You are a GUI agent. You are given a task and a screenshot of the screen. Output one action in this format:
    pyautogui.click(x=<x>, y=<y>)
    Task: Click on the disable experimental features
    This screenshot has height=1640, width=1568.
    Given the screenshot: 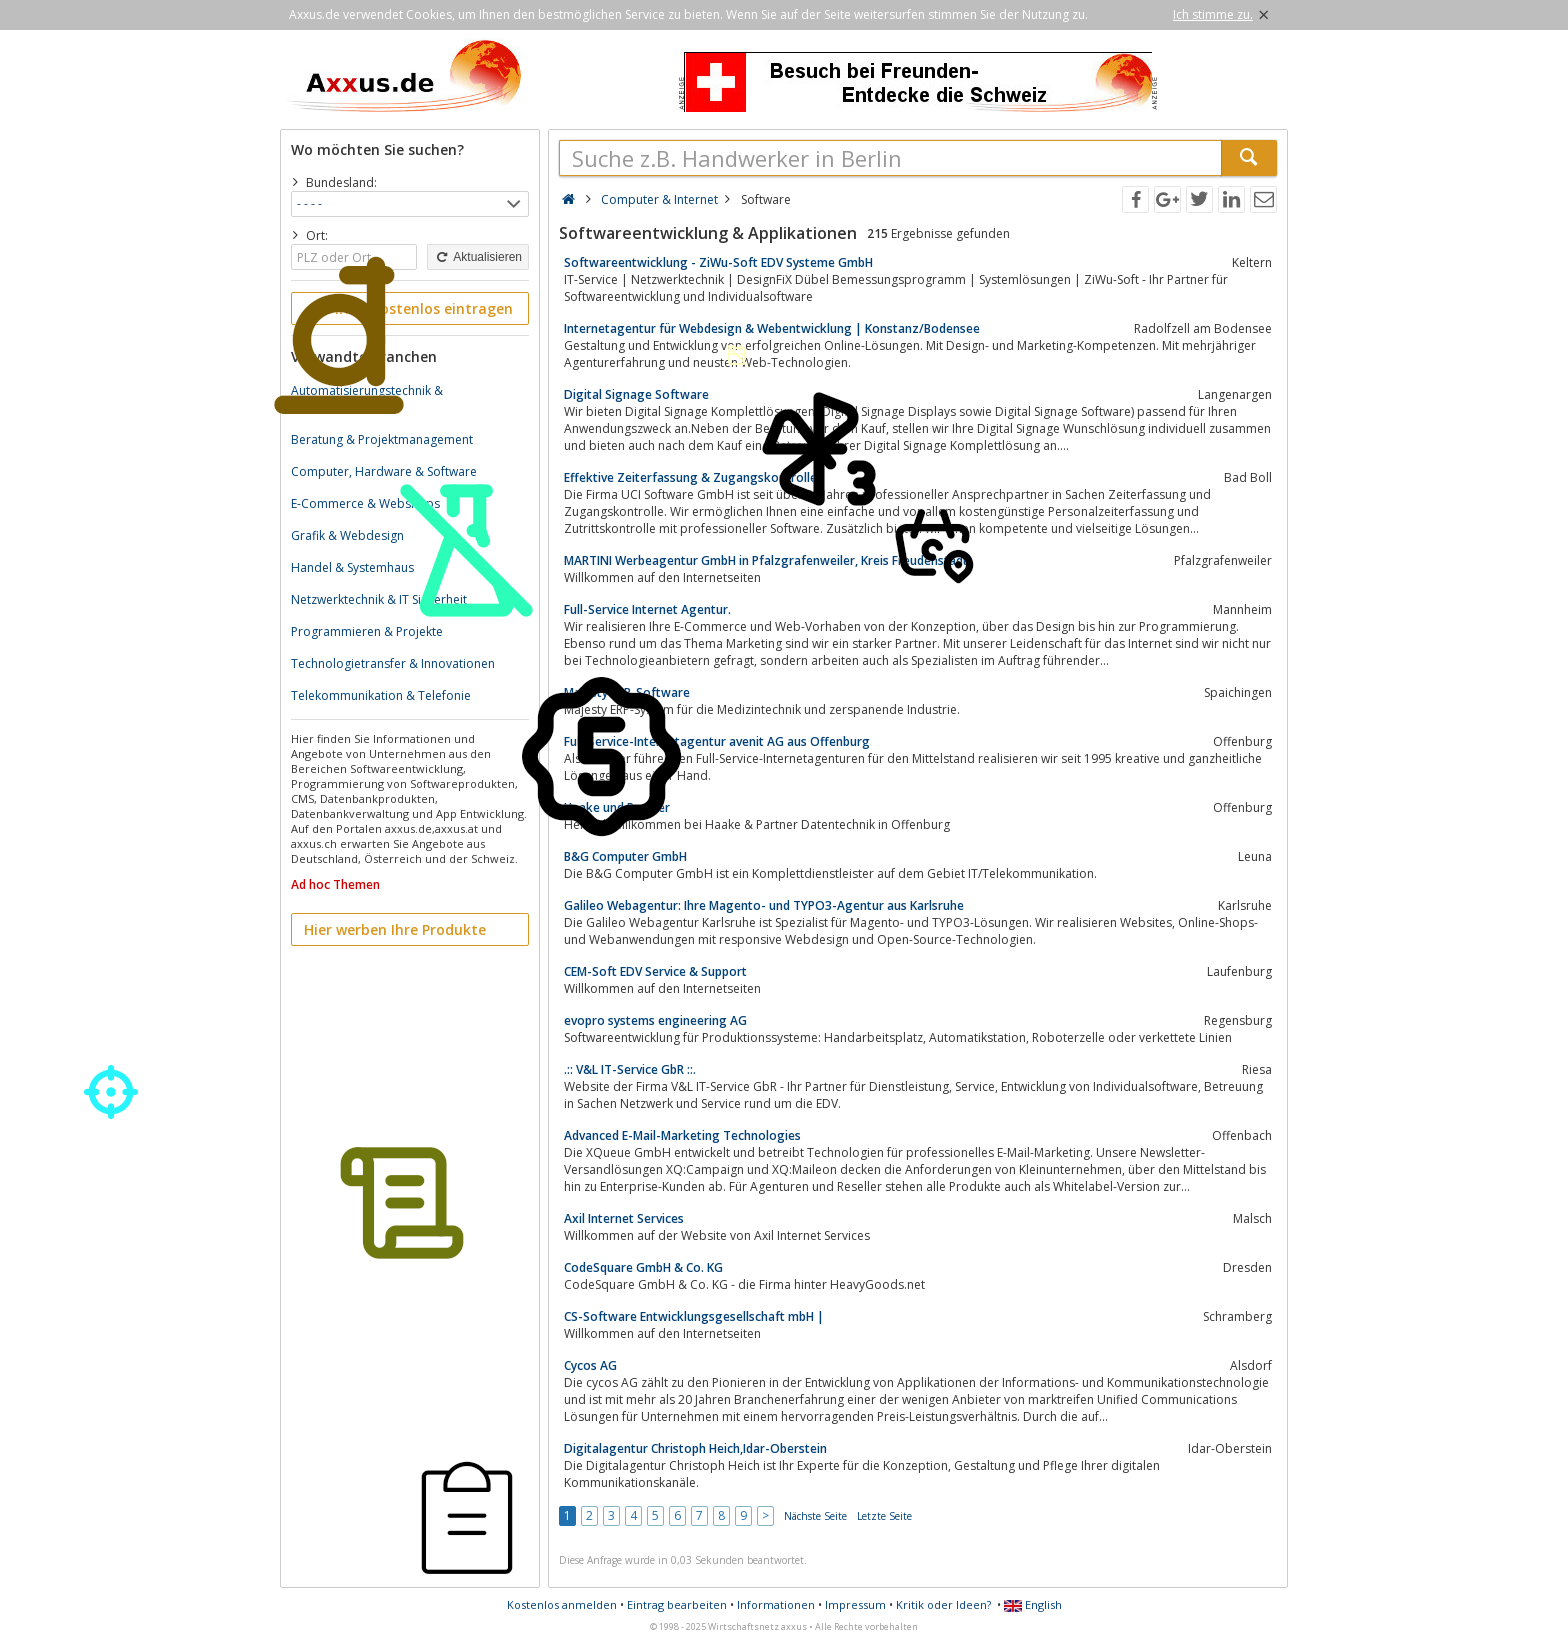 What is the action you would take?
    pyautogui.click(x=466, y=550)
    